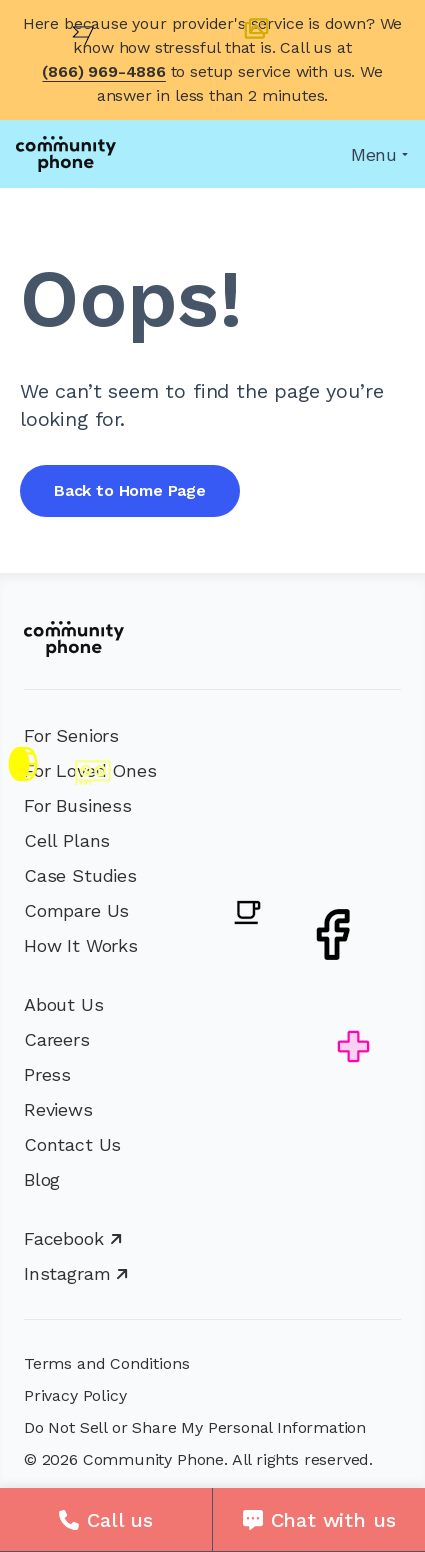  I want to click on flag or bookmark an item, so click(82, 34).